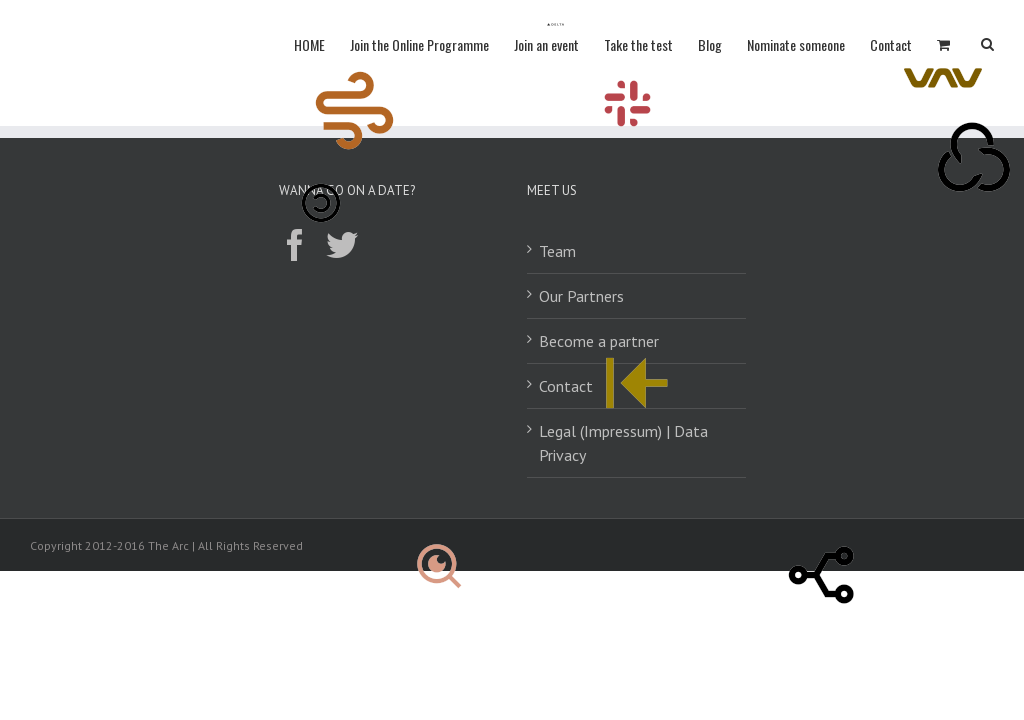  What do you see at coordinates (943, 76) in the screenshot?
I see `vnv brand logo` at bounding box center [943, 76].